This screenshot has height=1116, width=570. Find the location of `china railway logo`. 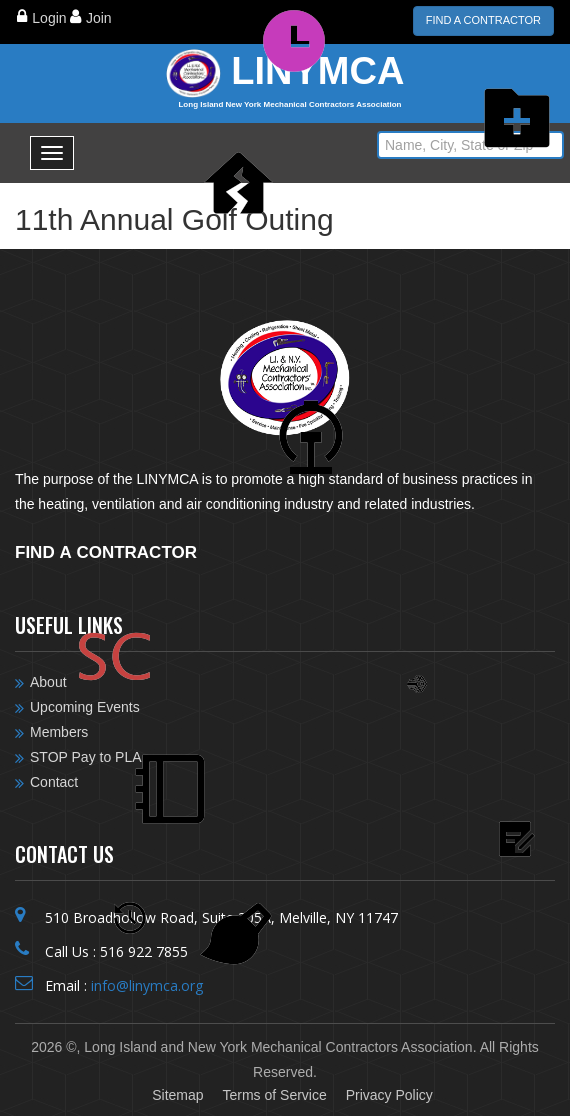

china railway logo is located at coordinates (311, 439).